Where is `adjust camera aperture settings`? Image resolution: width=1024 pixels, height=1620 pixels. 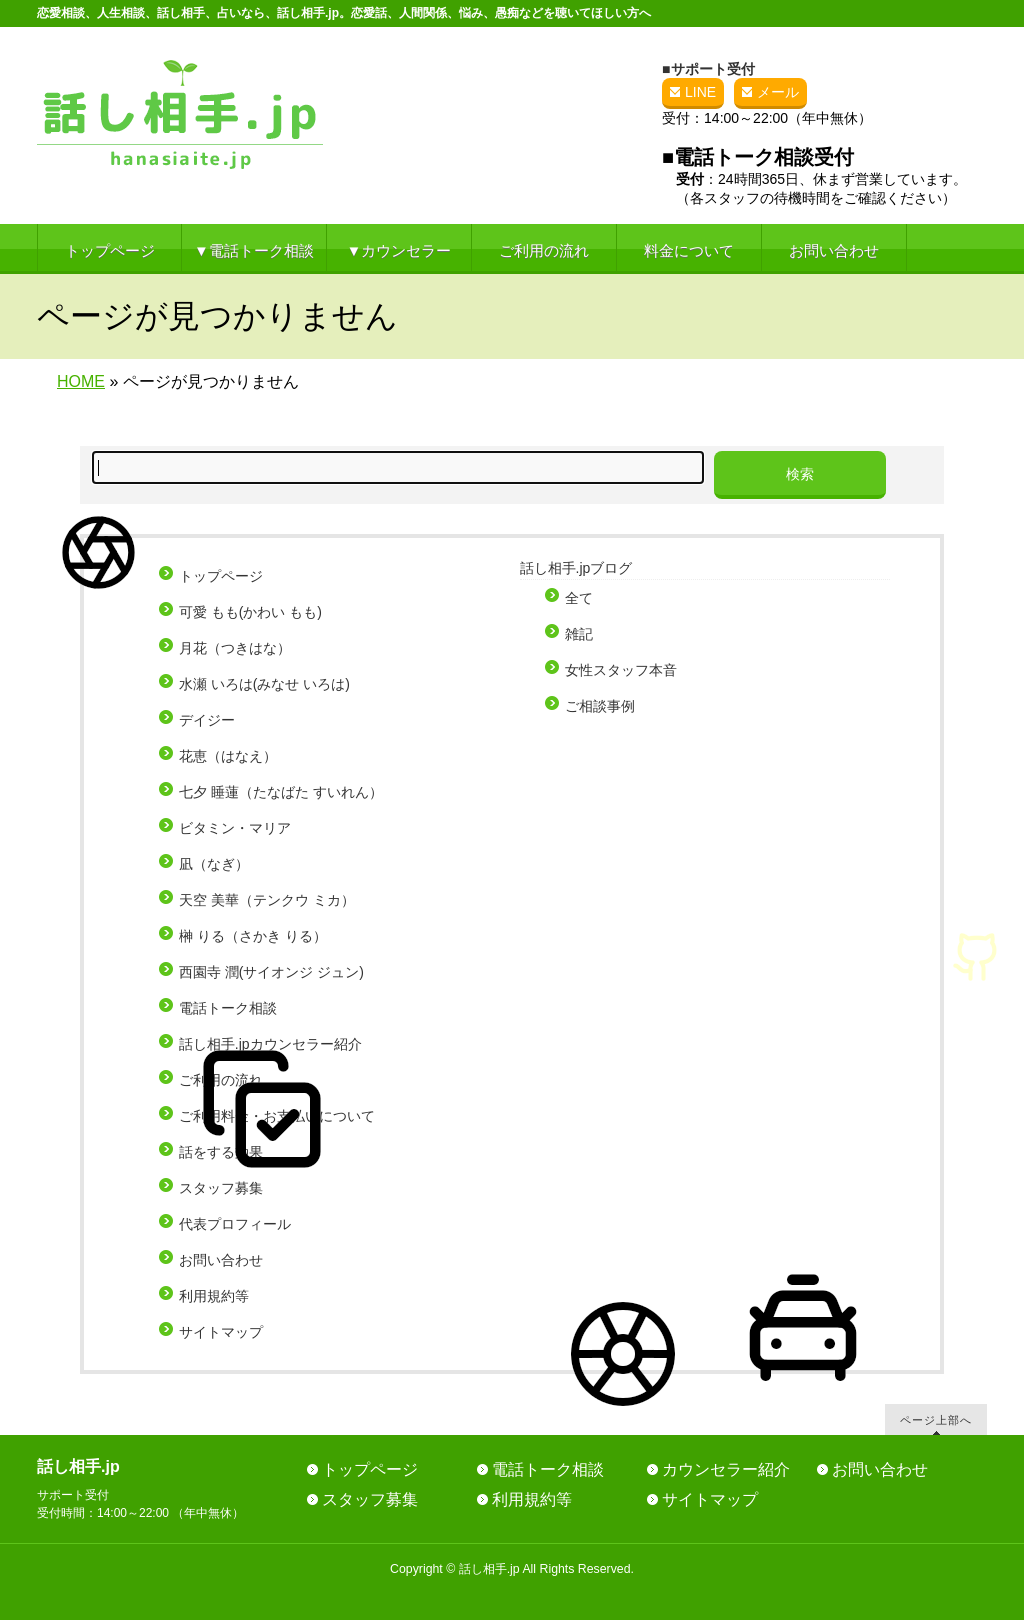
adjust camera aperture settings is located at coordinates (98, 552).